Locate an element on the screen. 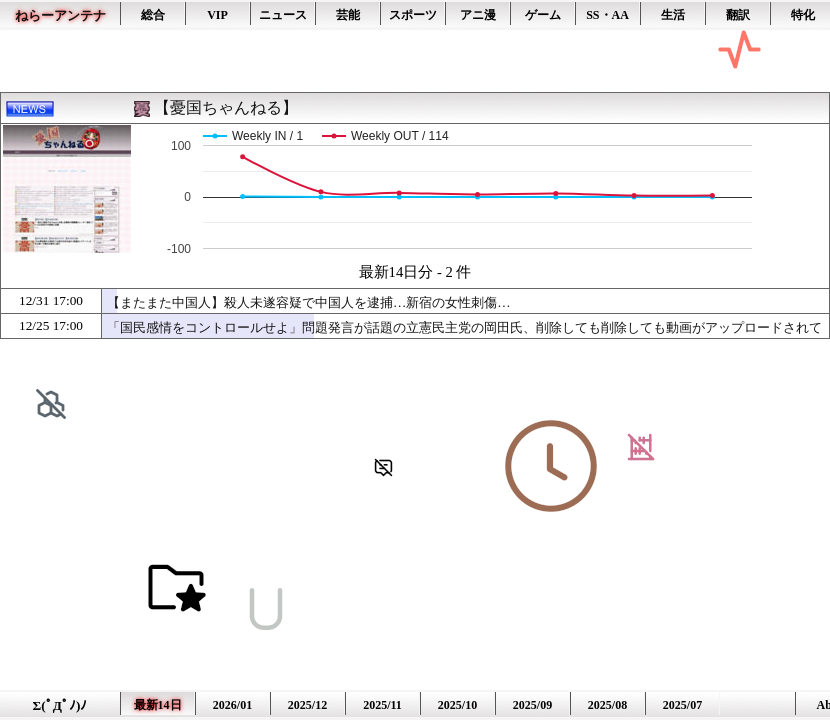  access your starred or favorite files is located at coordinates (176, 586).